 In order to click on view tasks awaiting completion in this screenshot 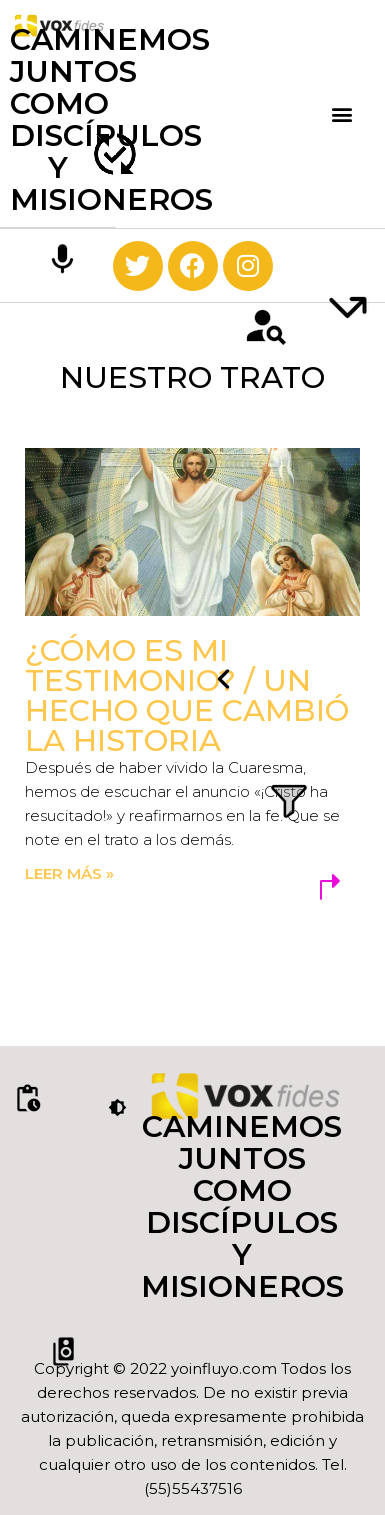, I will do `click(27, 1098)`.